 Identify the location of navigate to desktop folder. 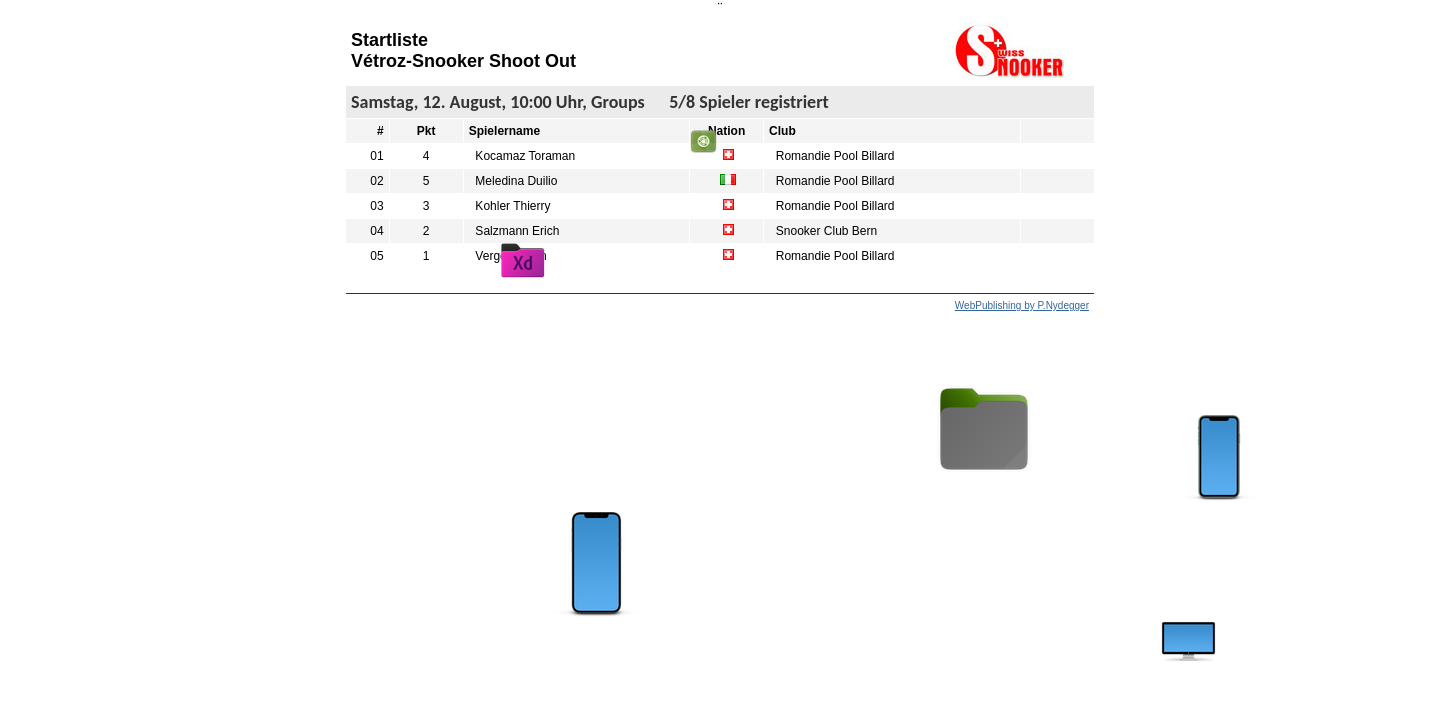
(703, 140).